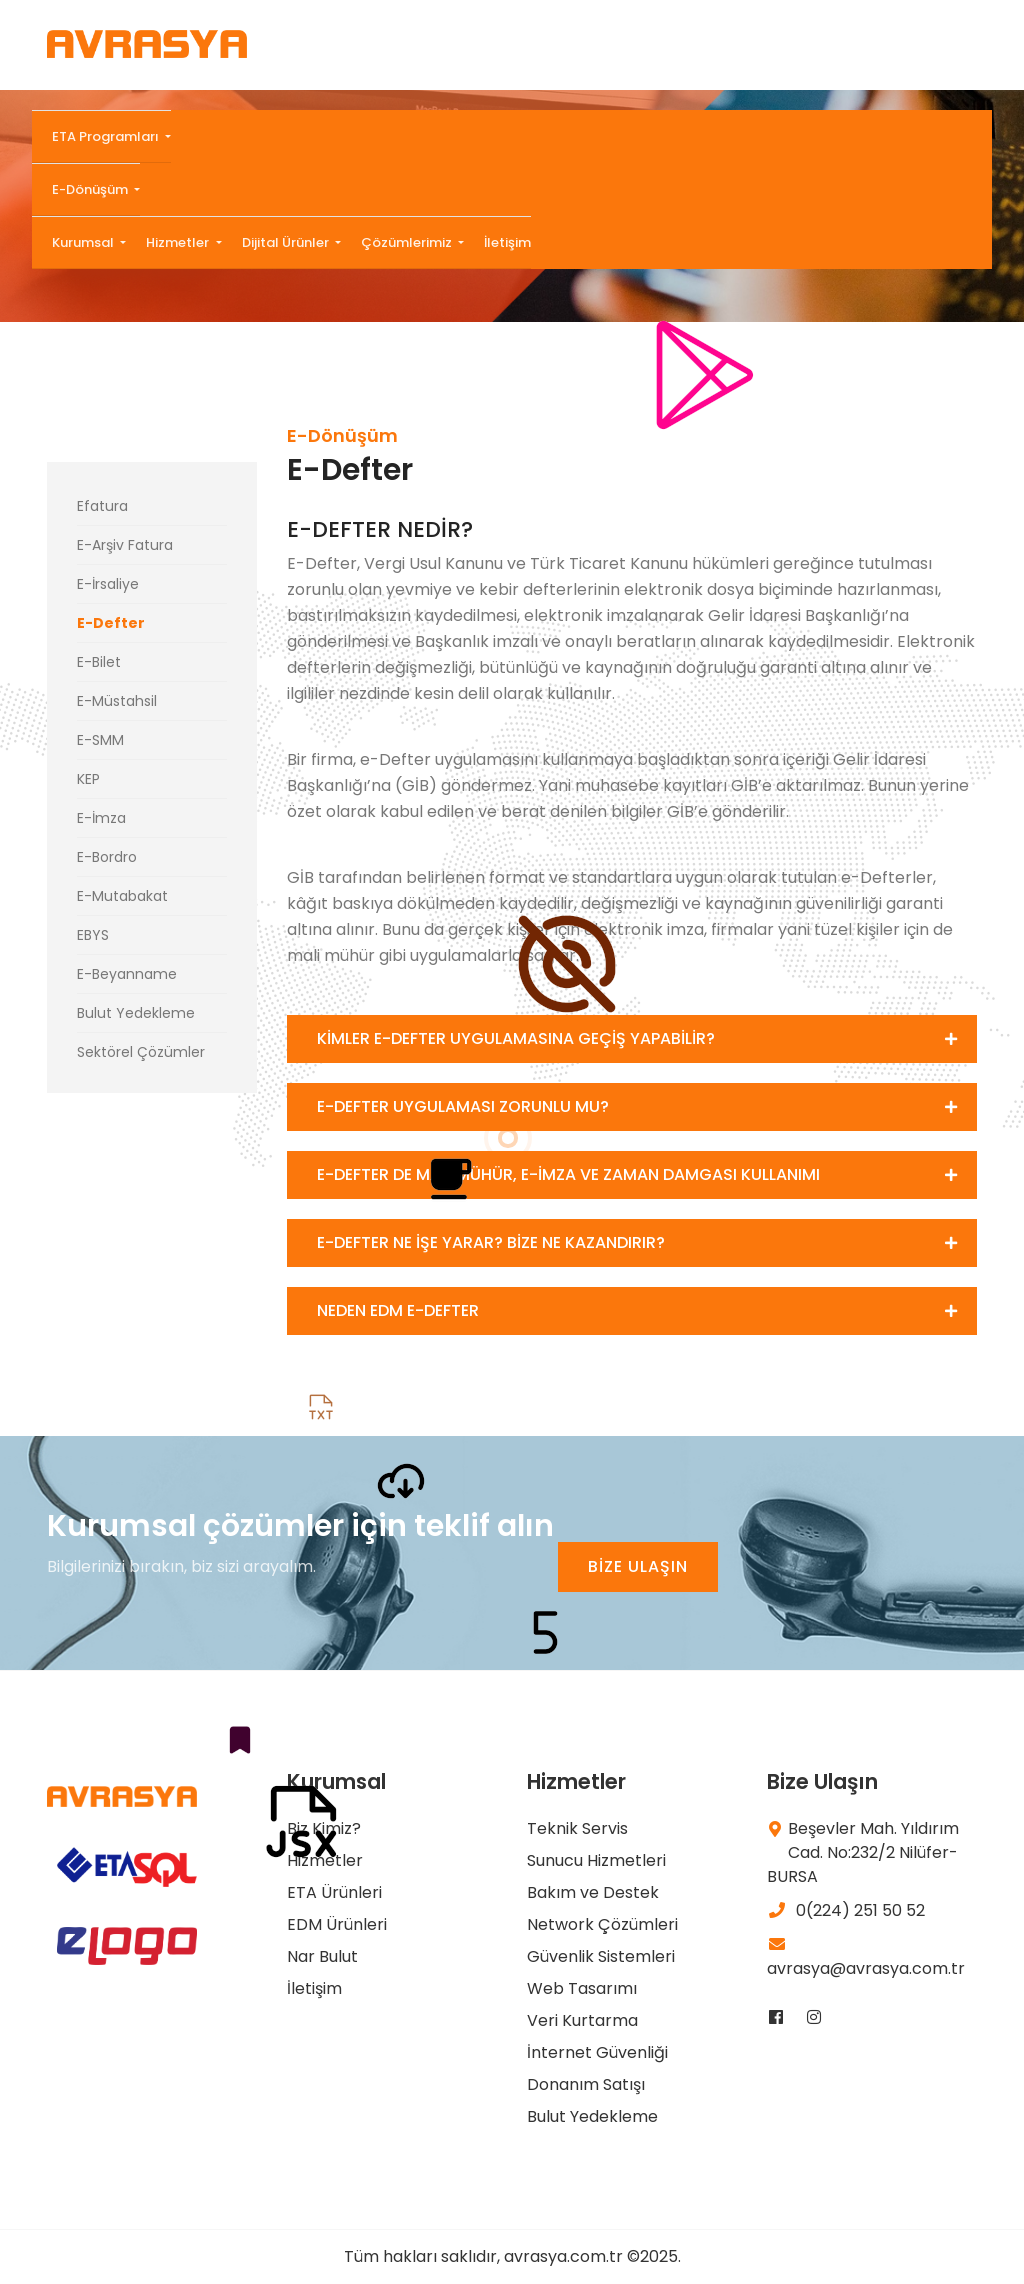  I want to click on disable email or mention notifications, so click(567, 964).